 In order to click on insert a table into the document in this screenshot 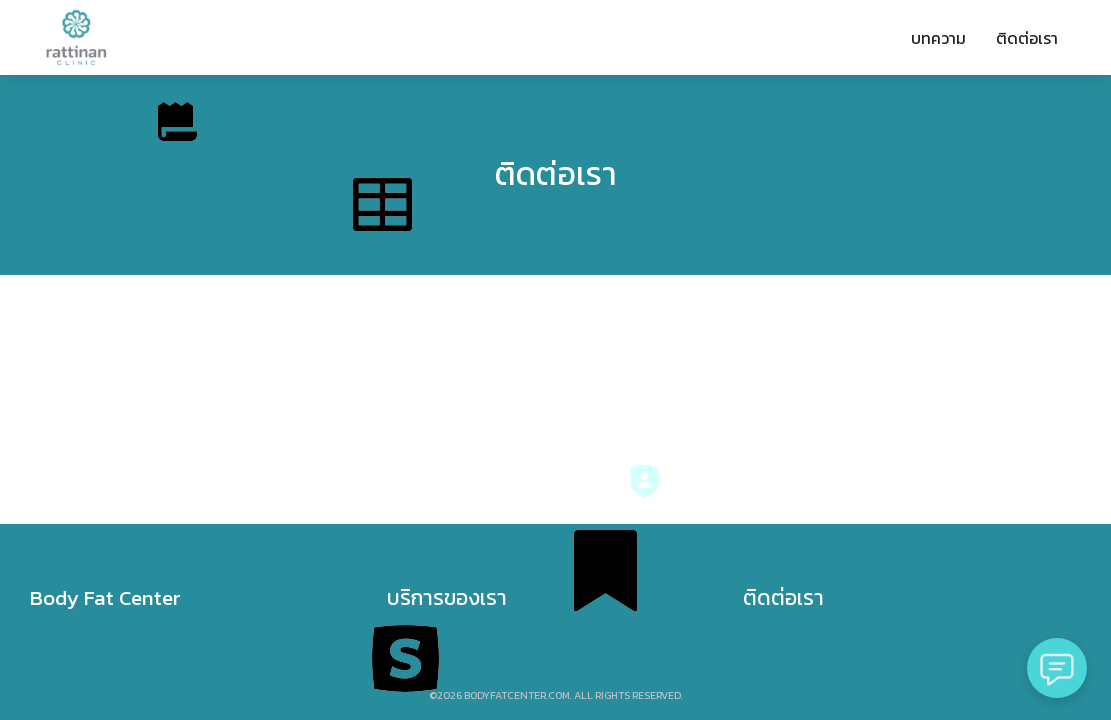, I will do `click(382, 204)`.